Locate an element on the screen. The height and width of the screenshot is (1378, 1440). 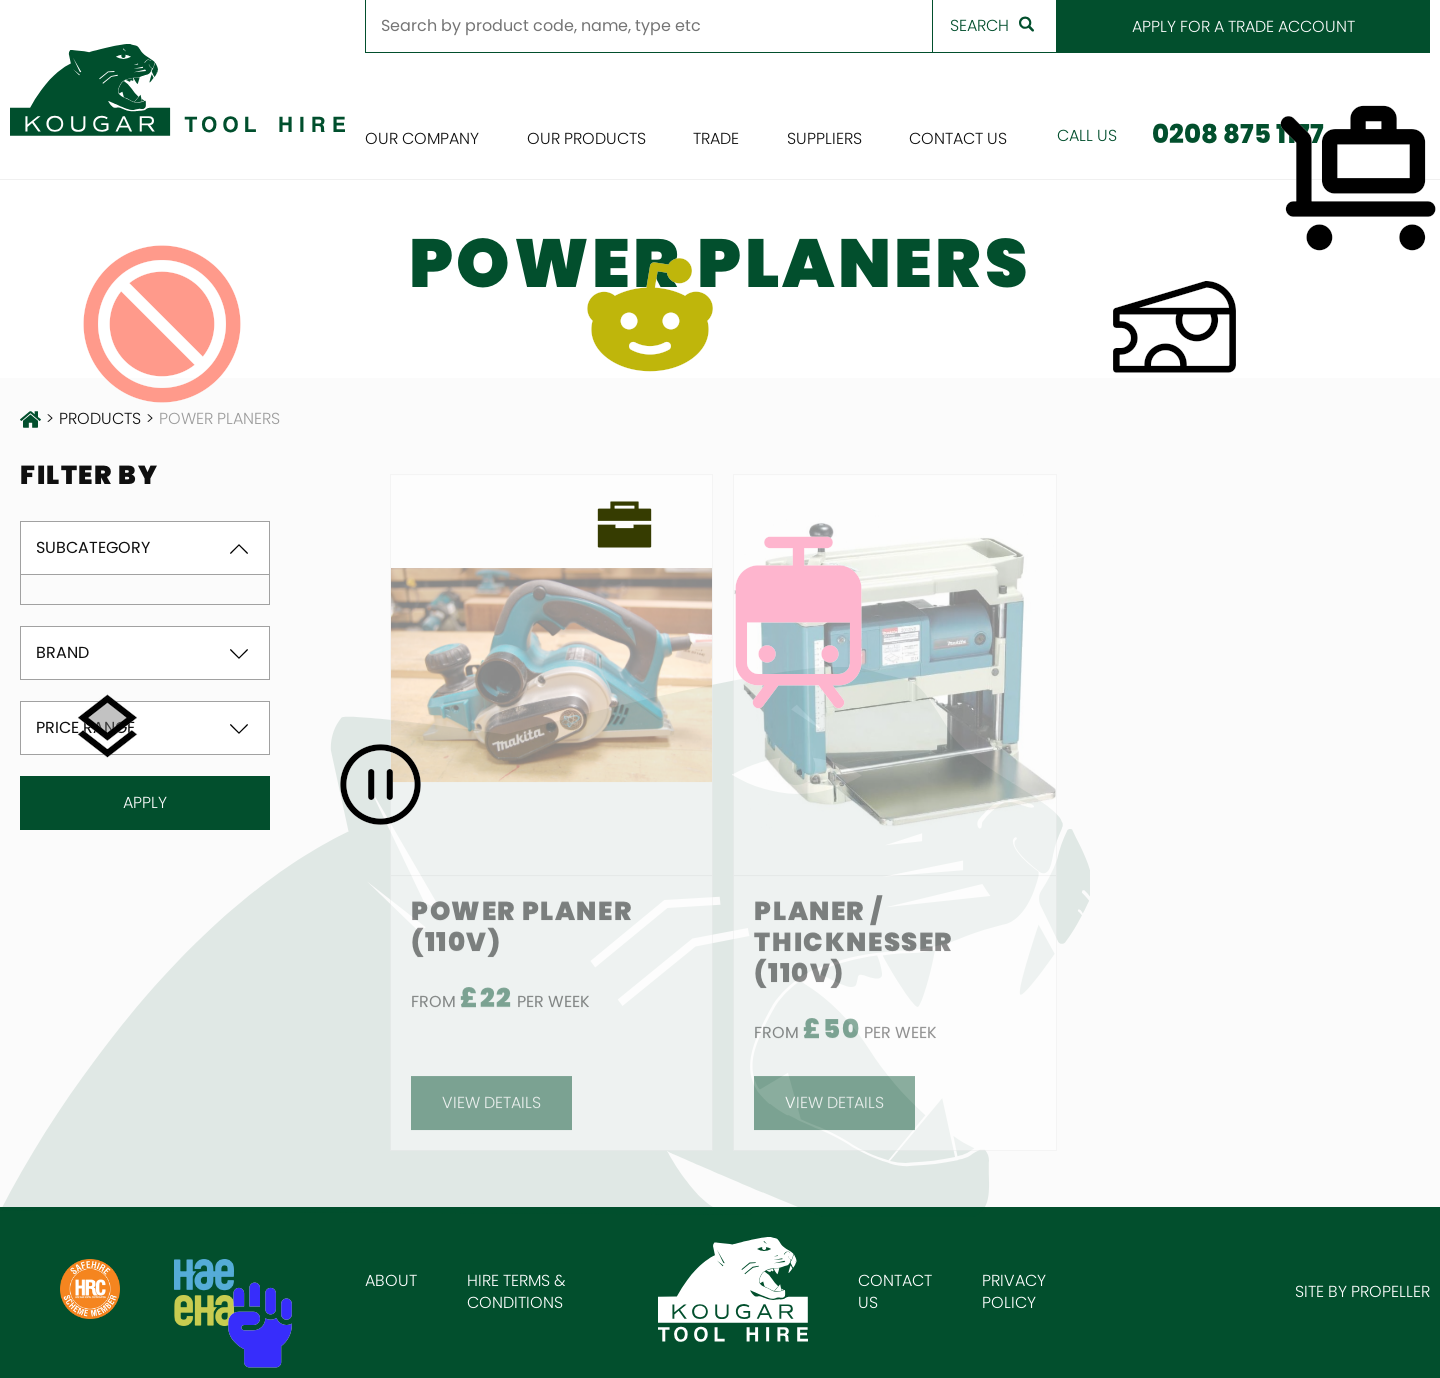
toggle map layers or overlays is located at coordinates (107, 727).